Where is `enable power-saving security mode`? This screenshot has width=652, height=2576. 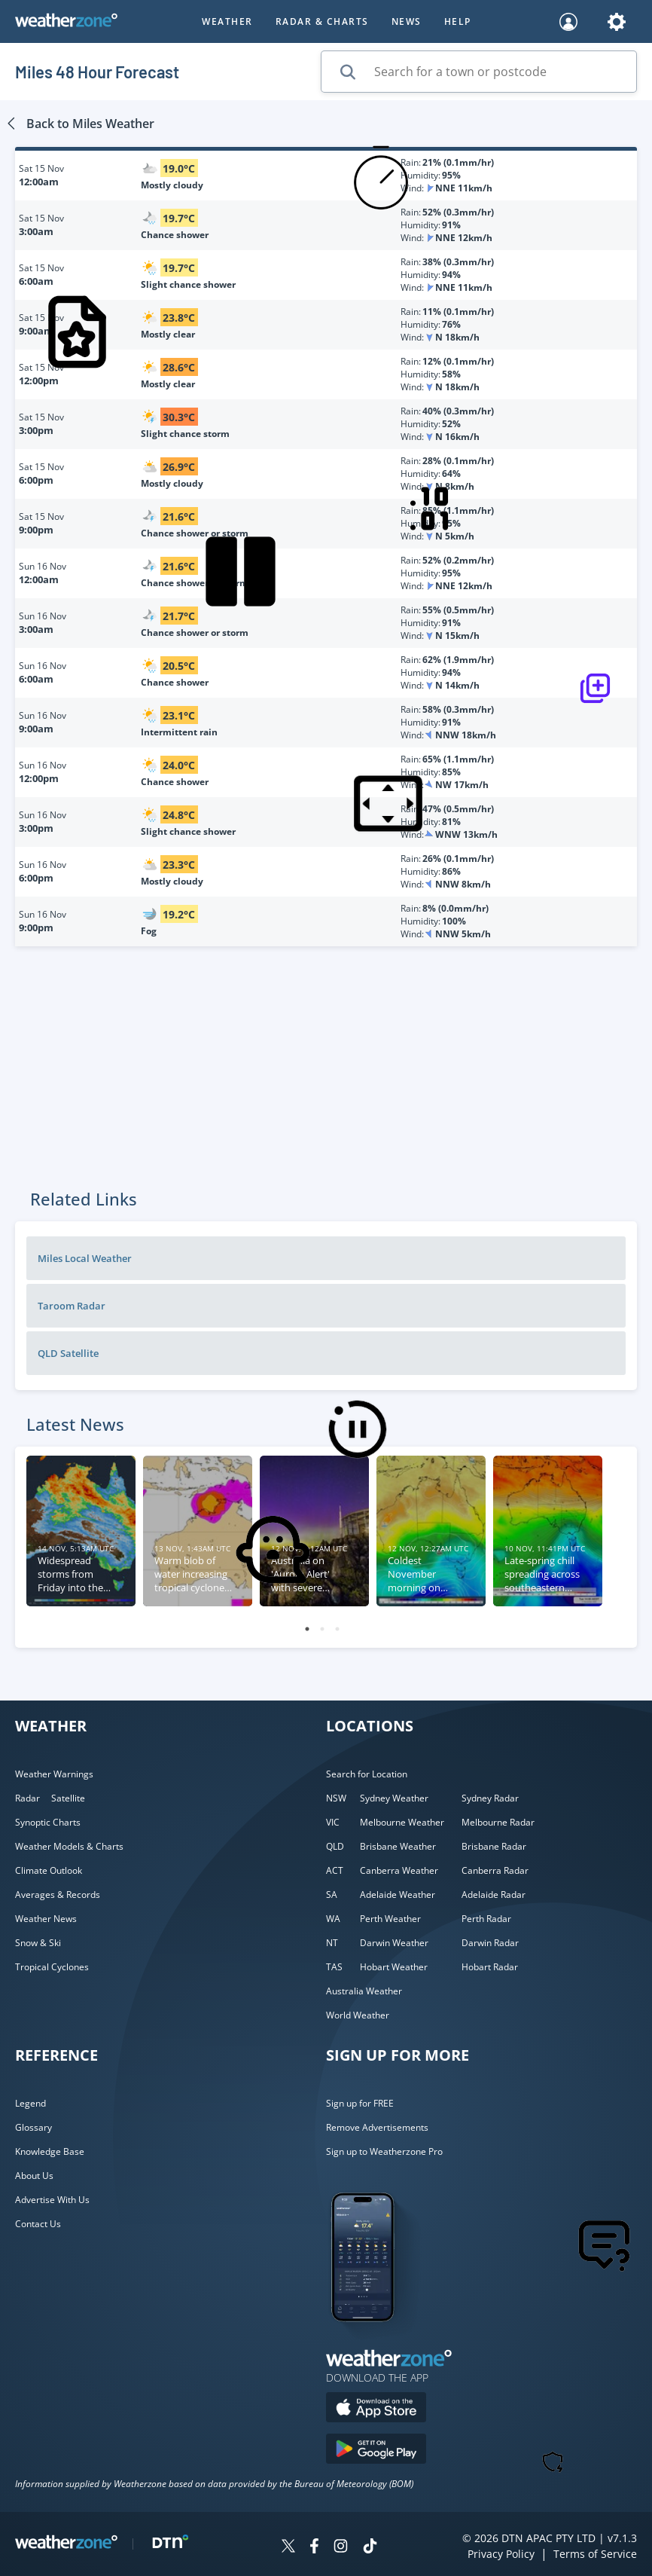
enable power-saving security mode is located at coordinates (553, 2461).